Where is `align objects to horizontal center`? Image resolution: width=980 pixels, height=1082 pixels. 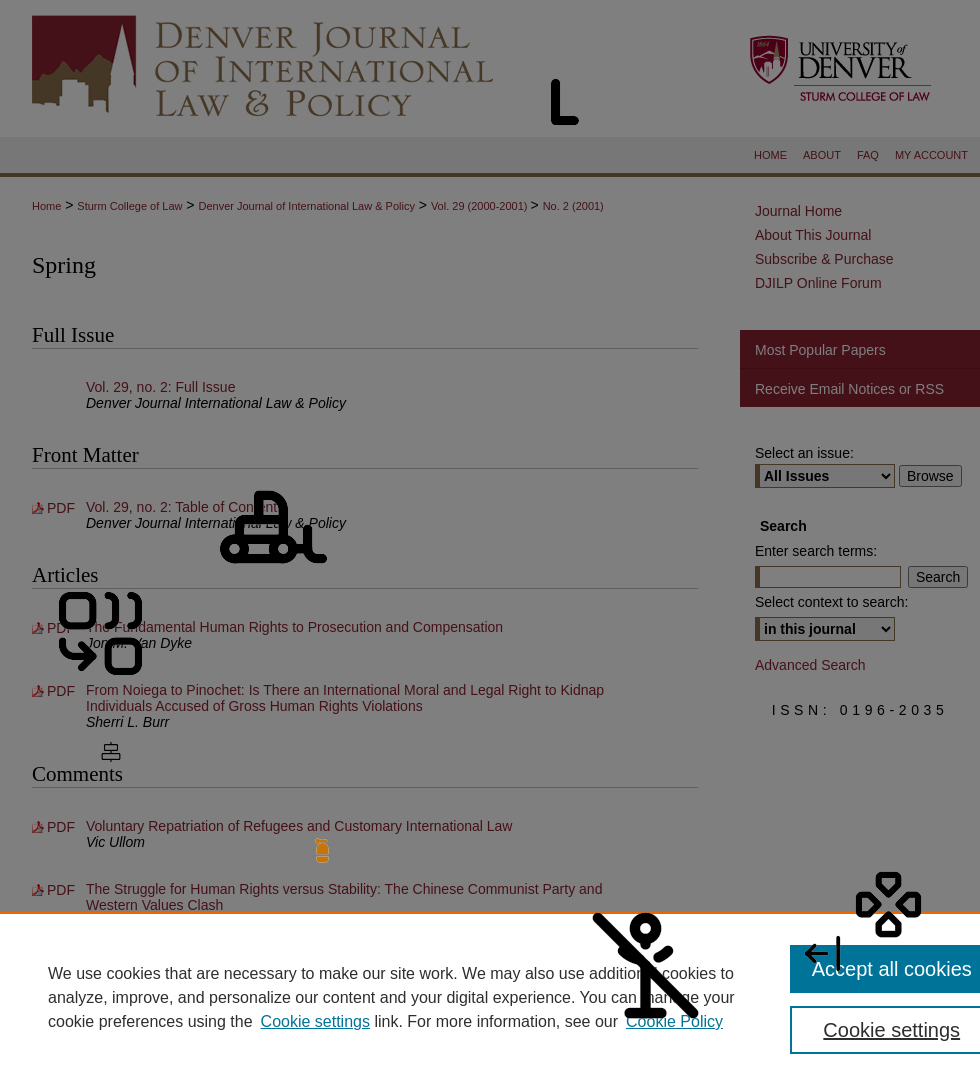 align objects to horizontal center is located at coordinates (111, 752).